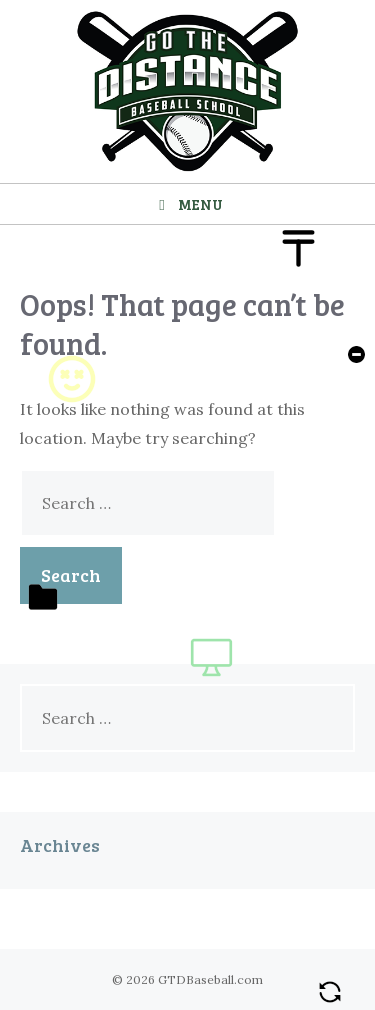 The height and width of the screenshot is (1010, 375). Describe the element at coordinates (72, 379) in the screenshot. I see `indicates a dizzy or dazed state` at that location.